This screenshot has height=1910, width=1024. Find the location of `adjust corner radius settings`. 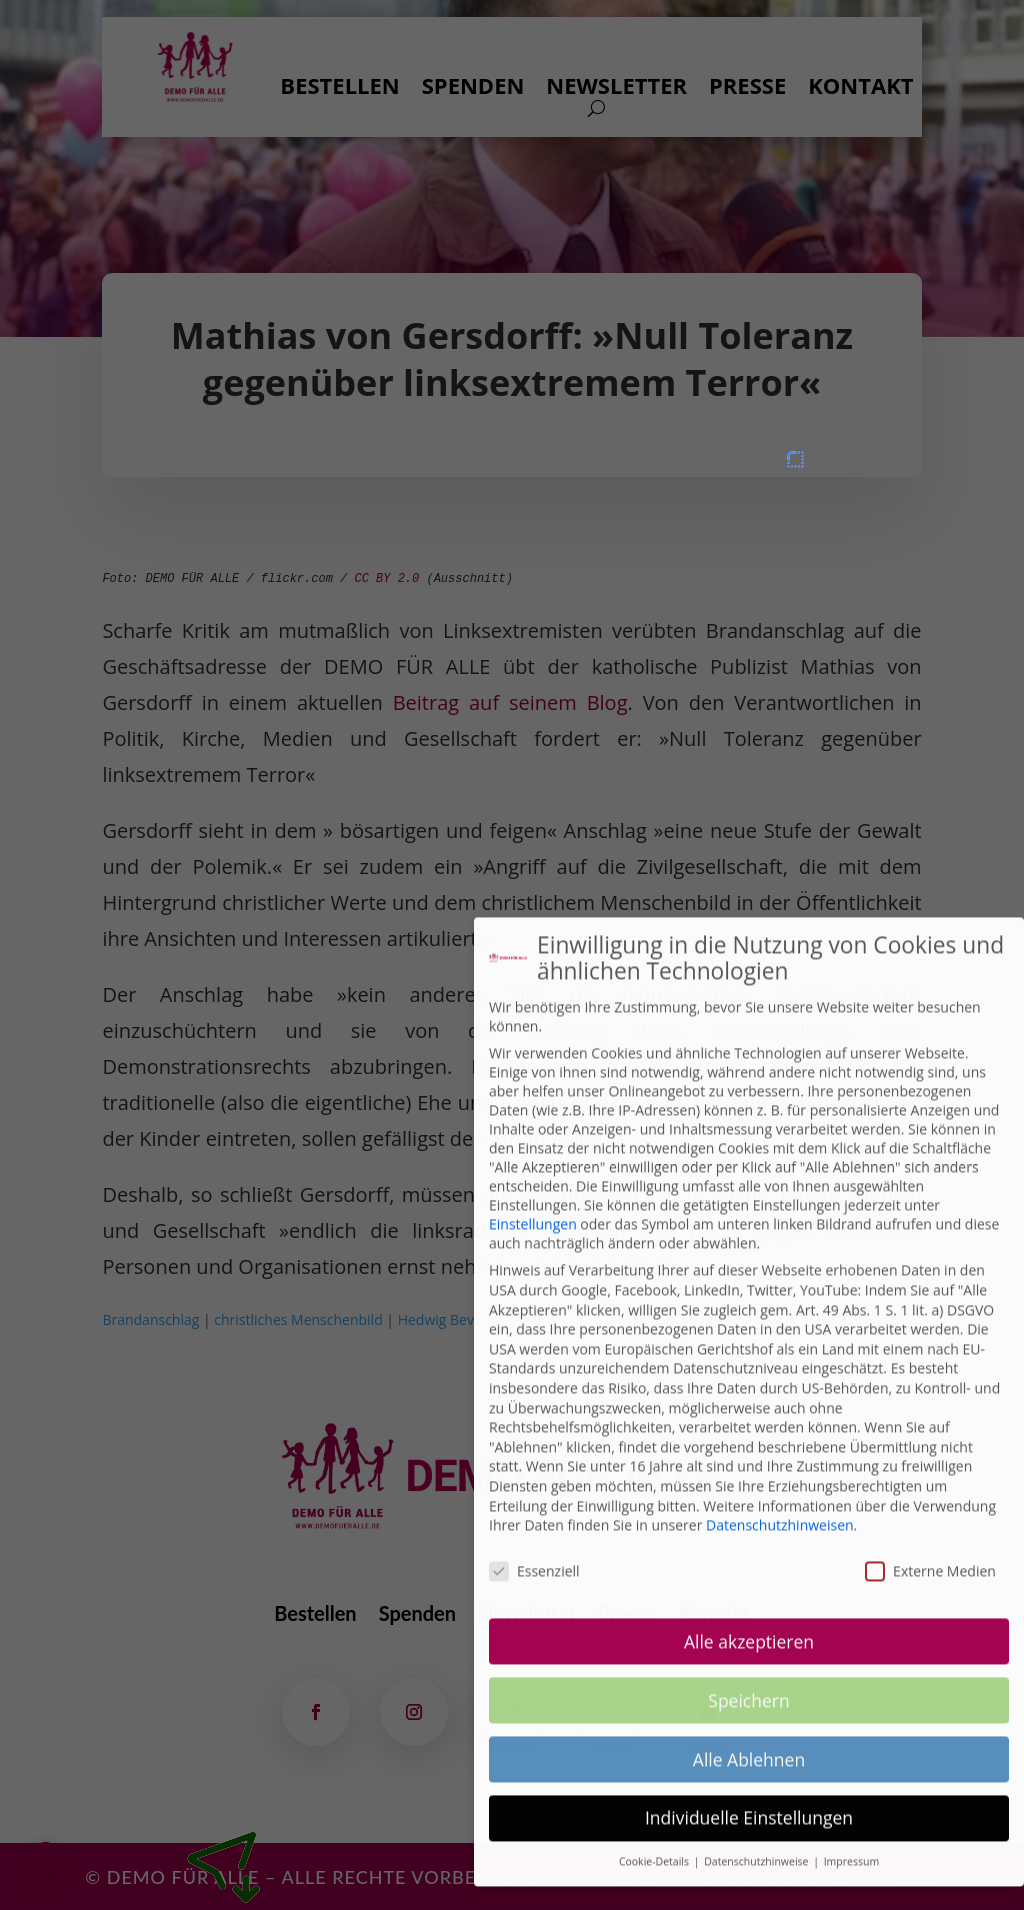

adjust corner radius settings is located at coordinates (795, 459).